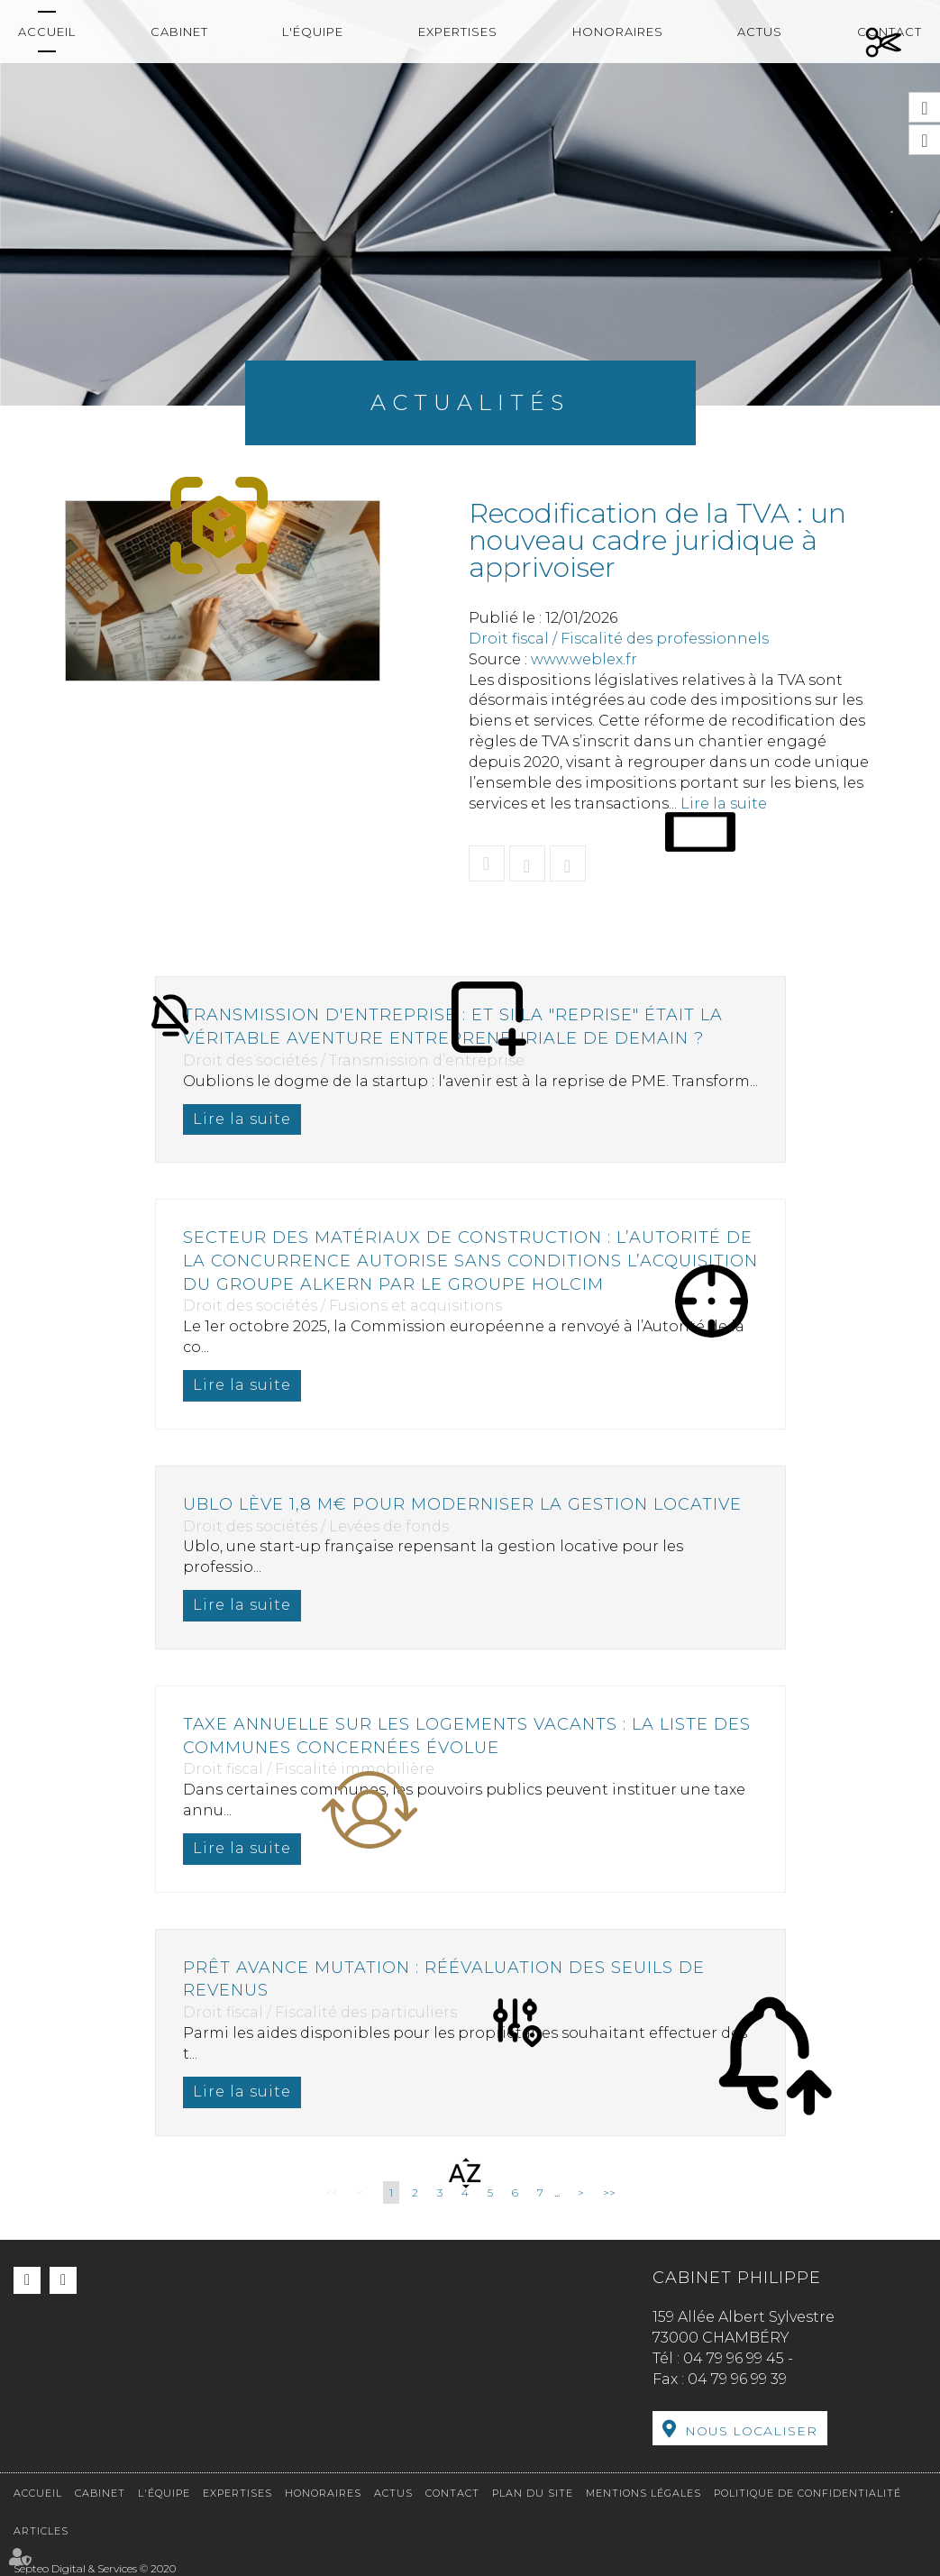 The width and height of the screenshot is (940, 2576). What do you see at coordinates (170, 1015) in the screenshot?
I see `mute notifications` at bounding box center [170, 1015].